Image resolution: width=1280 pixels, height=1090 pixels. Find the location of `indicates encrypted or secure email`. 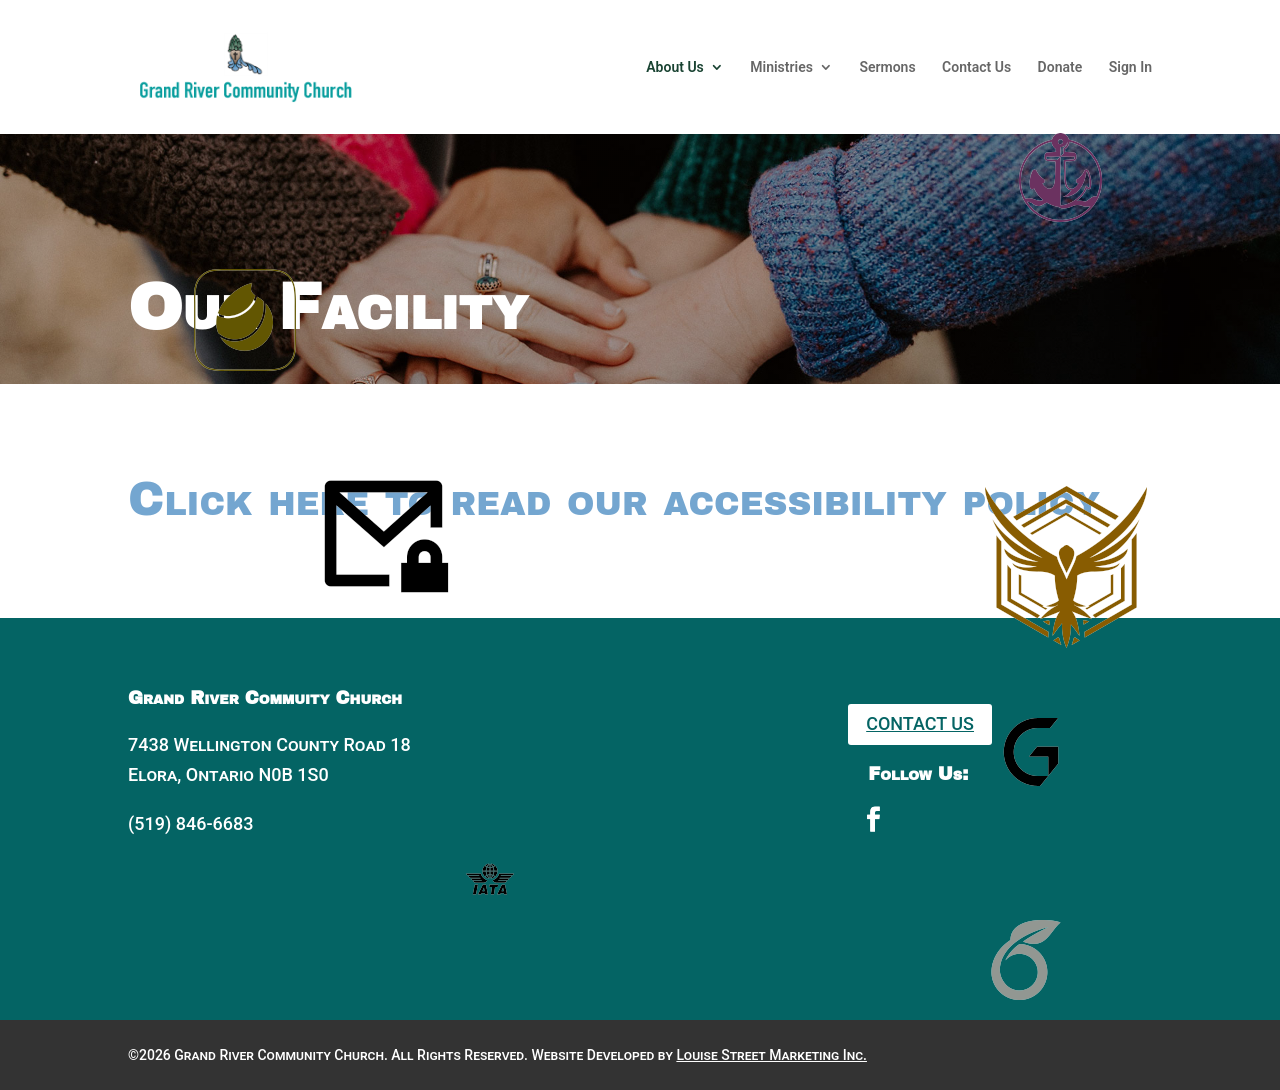

indicates encrypted or secure email is located at coordinates (383, 533).